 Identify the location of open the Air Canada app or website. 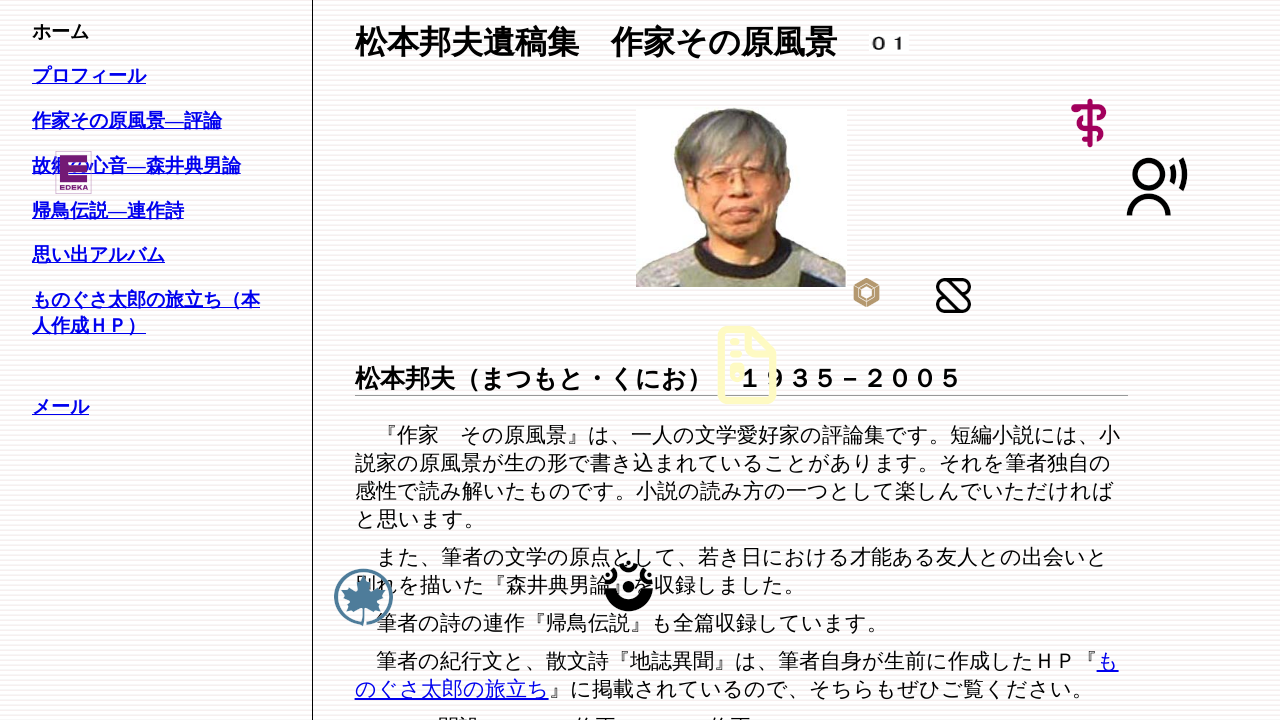
(363, 597).